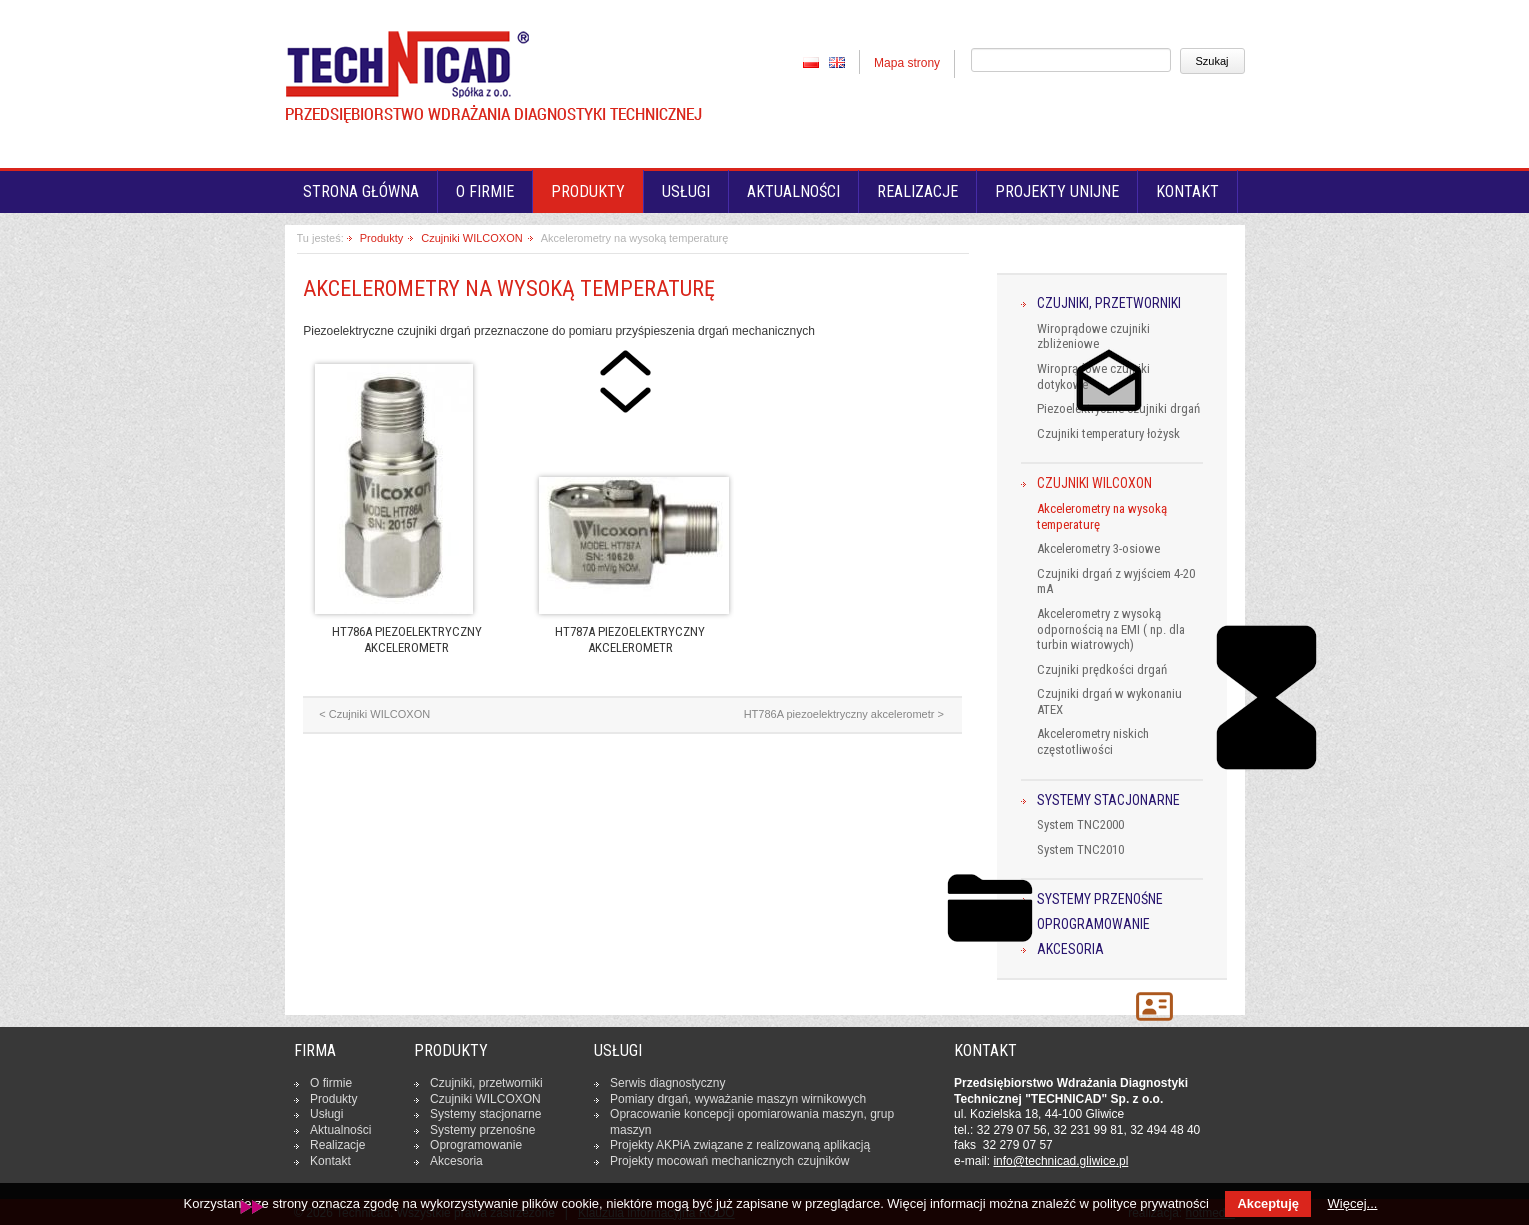 The height and width of the screenshot is (1225, 1529). What do you see at coordinates (625, 381) in the screenshot?
I see `expand or collapse a dropdown menu` at bounding box center [625, 381].